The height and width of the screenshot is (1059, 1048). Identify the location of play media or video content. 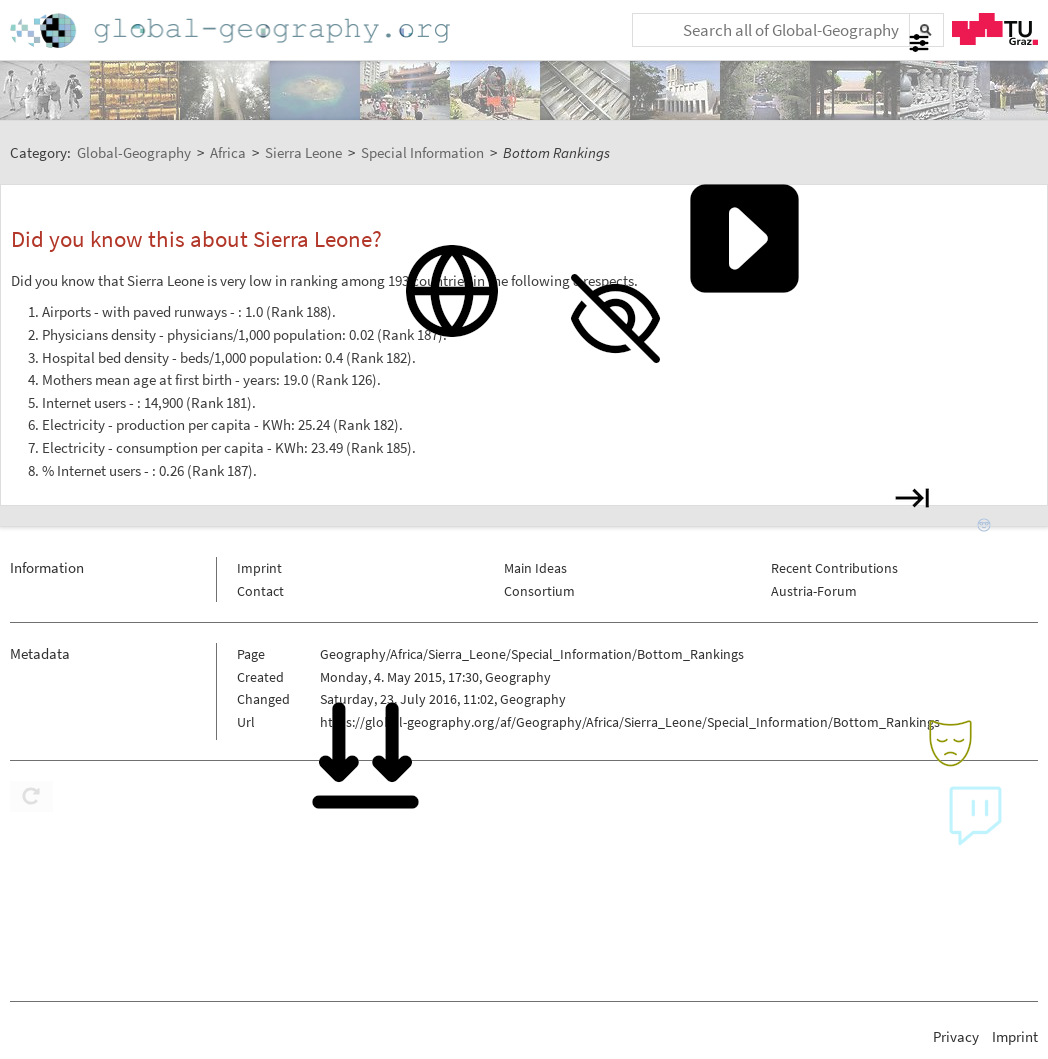
(744, 238).